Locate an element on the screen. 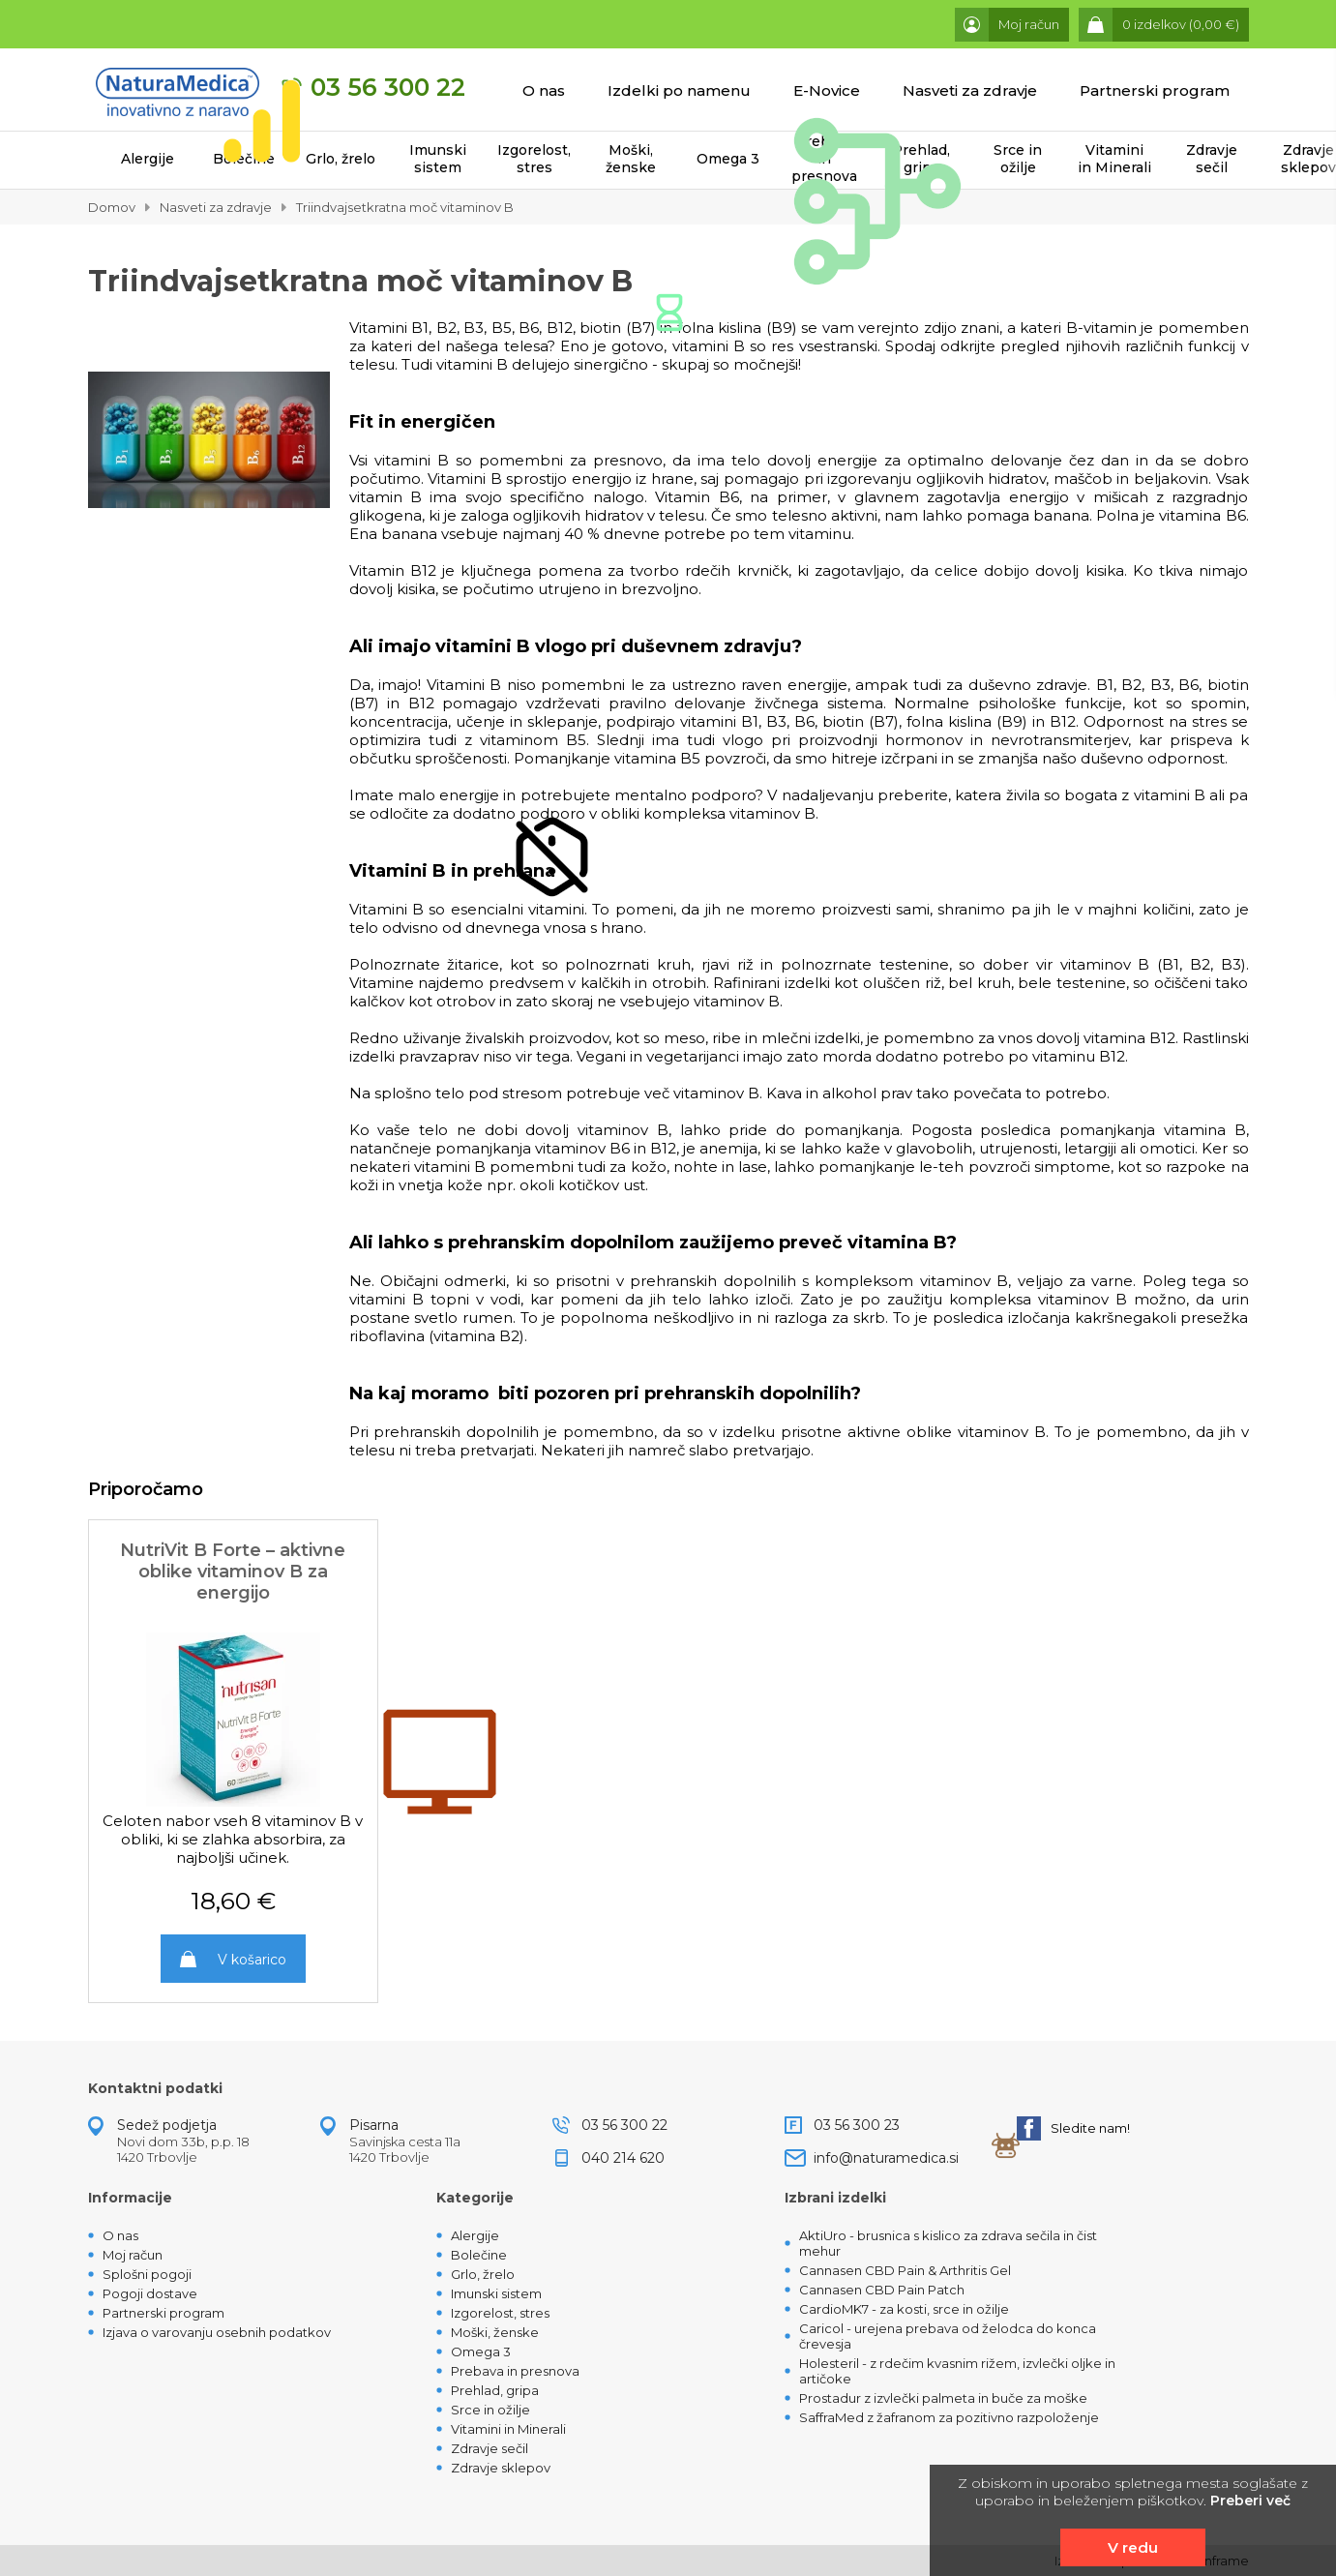  dismiss or disable alert notifications is located at coordinates (551, 856).